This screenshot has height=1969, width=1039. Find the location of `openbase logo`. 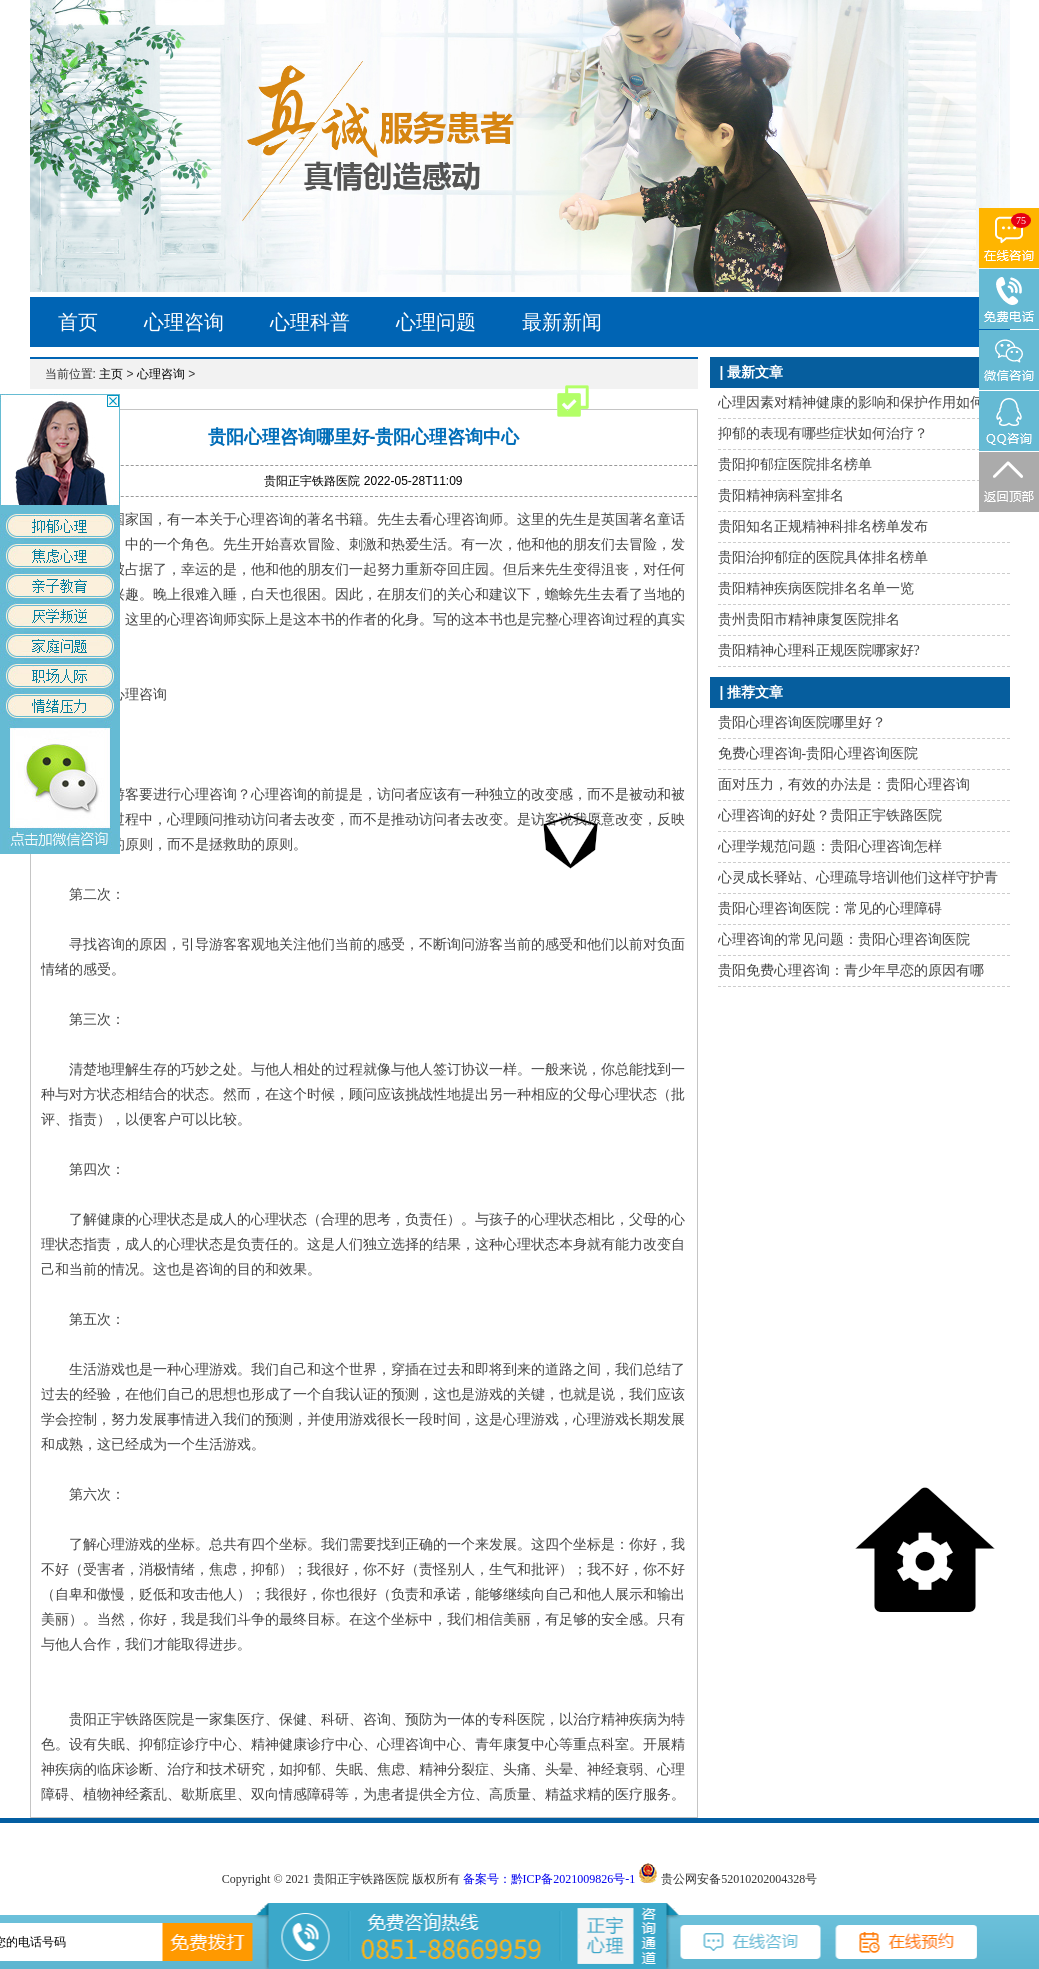

openbase logo is located at coordinates (570, 840).